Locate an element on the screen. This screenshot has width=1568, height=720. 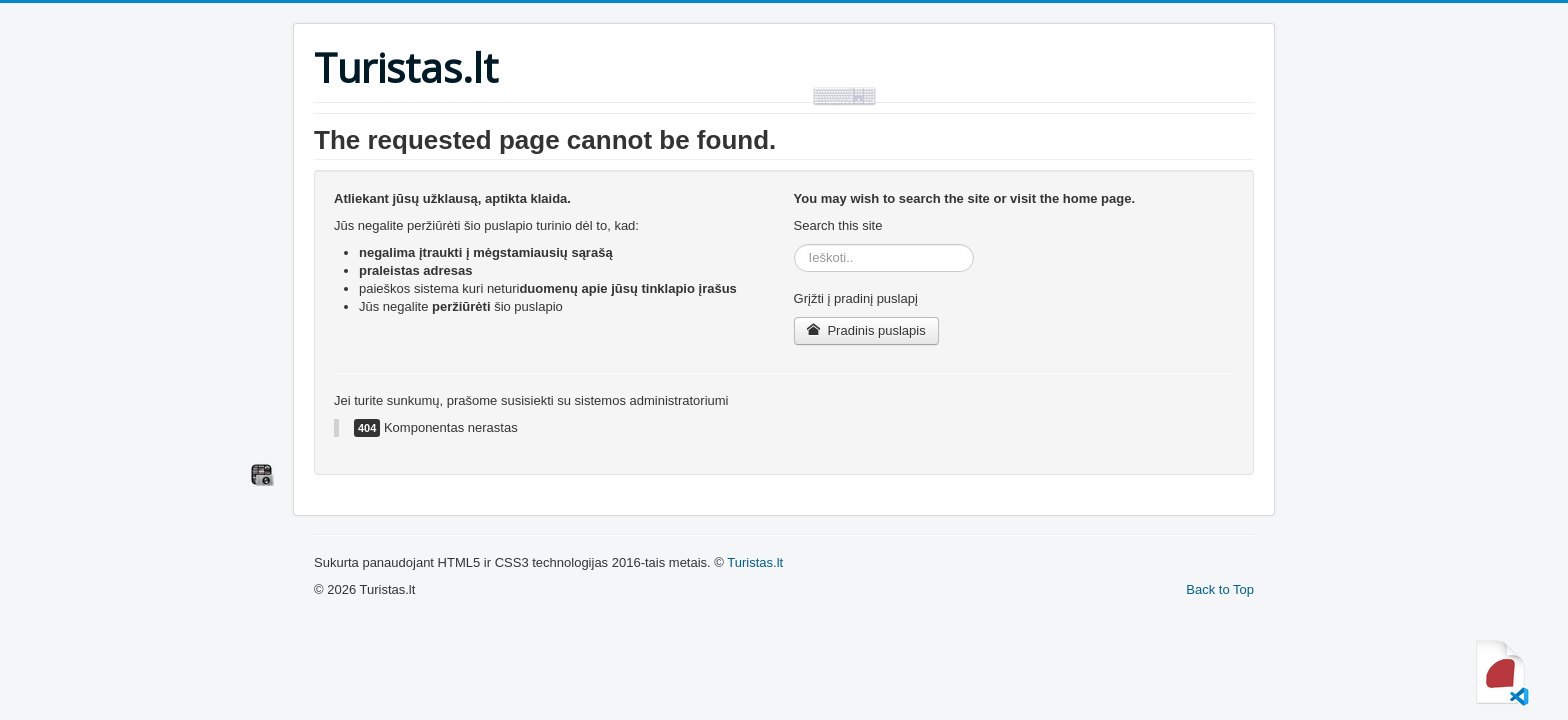
open image capture to import photos from cameras or scanners is located at coordinates (261, 474).